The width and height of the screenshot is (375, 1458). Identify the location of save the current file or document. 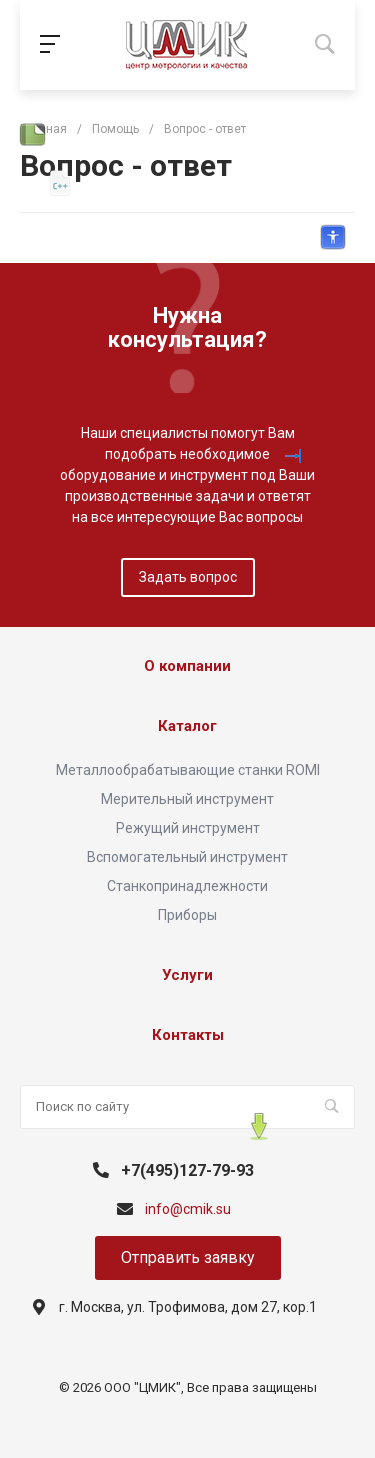
(259, 1127).